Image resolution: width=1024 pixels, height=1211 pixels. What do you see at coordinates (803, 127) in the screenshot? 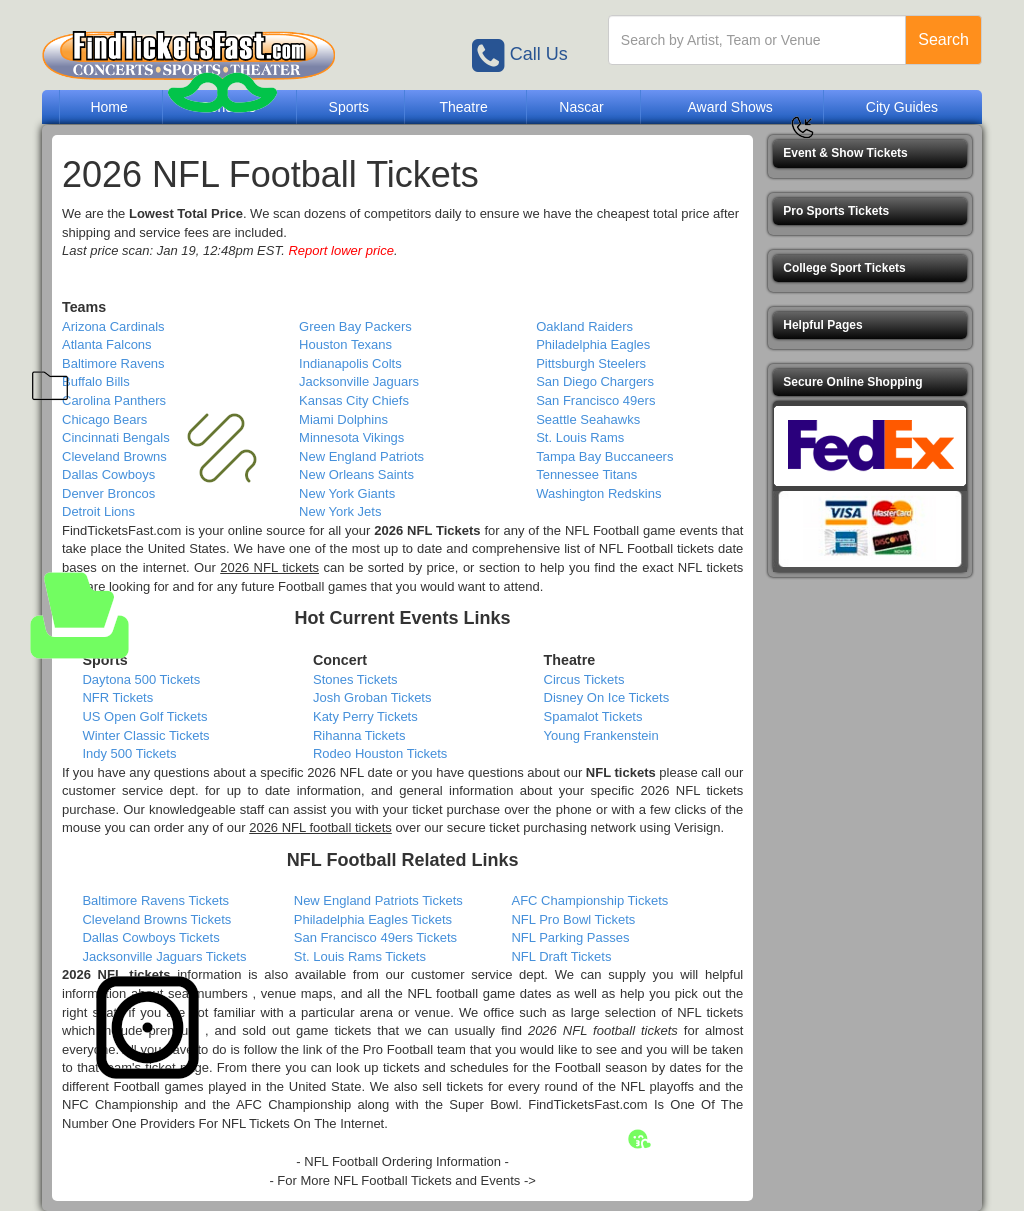
I see `indicates an incoming phone call` at bounding box center [803, 127].